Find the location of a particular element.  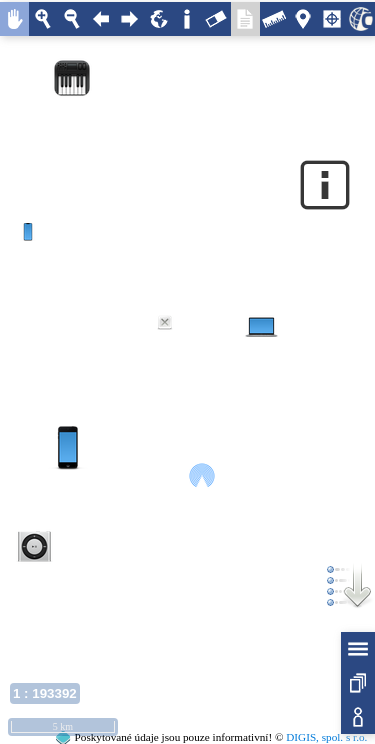

share files wirelessly via AirDrop is located at coordinates (202, 476).